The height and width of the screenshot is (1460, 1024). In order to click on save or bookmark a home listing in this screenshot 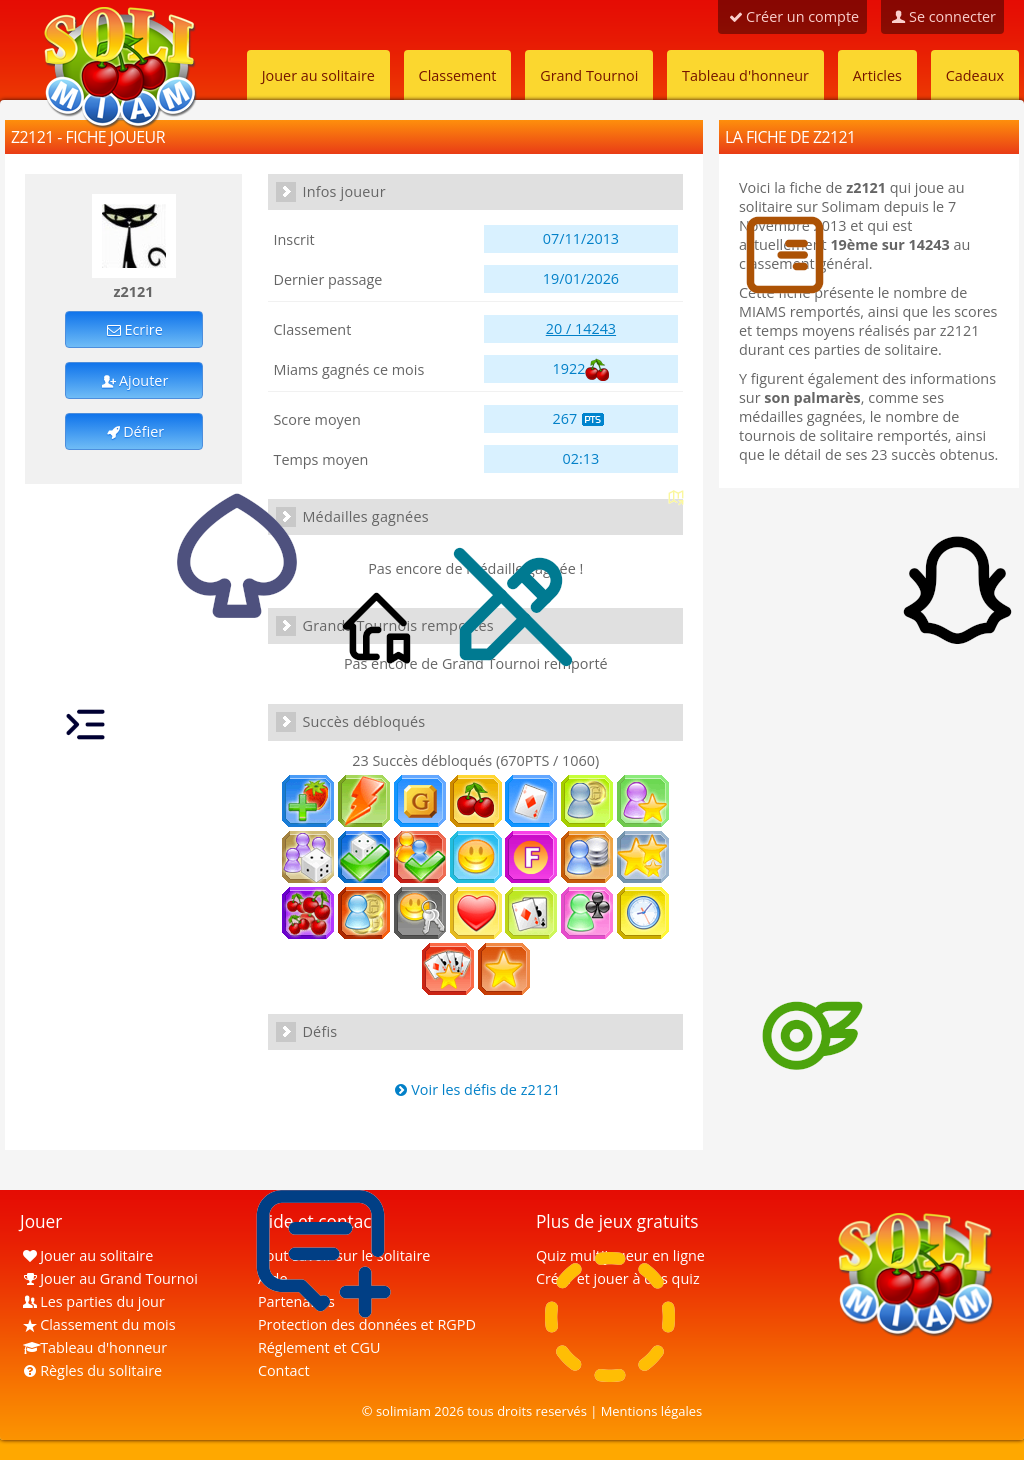, I will do `click(376, 626)`.